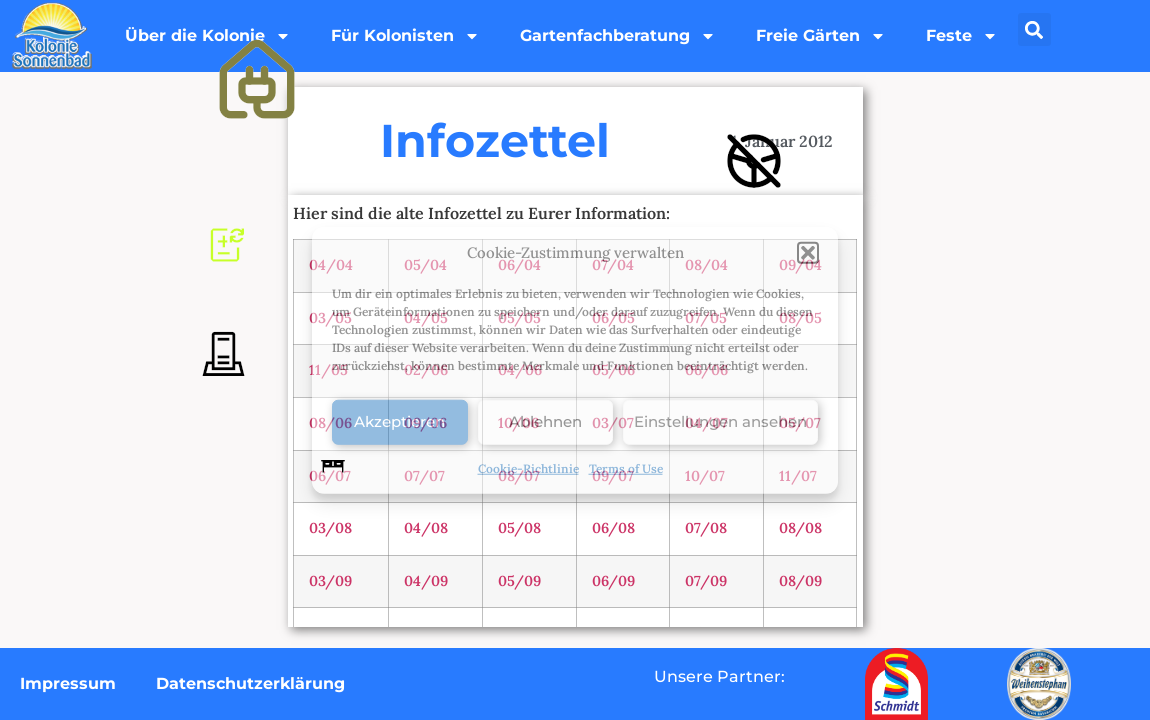 The width and height of the screenshot is (1150, 720). What do you see at coordinates (333, 466) in the screenshot?
I see `access workspace or desk settings` at bounding box center [333, 466].